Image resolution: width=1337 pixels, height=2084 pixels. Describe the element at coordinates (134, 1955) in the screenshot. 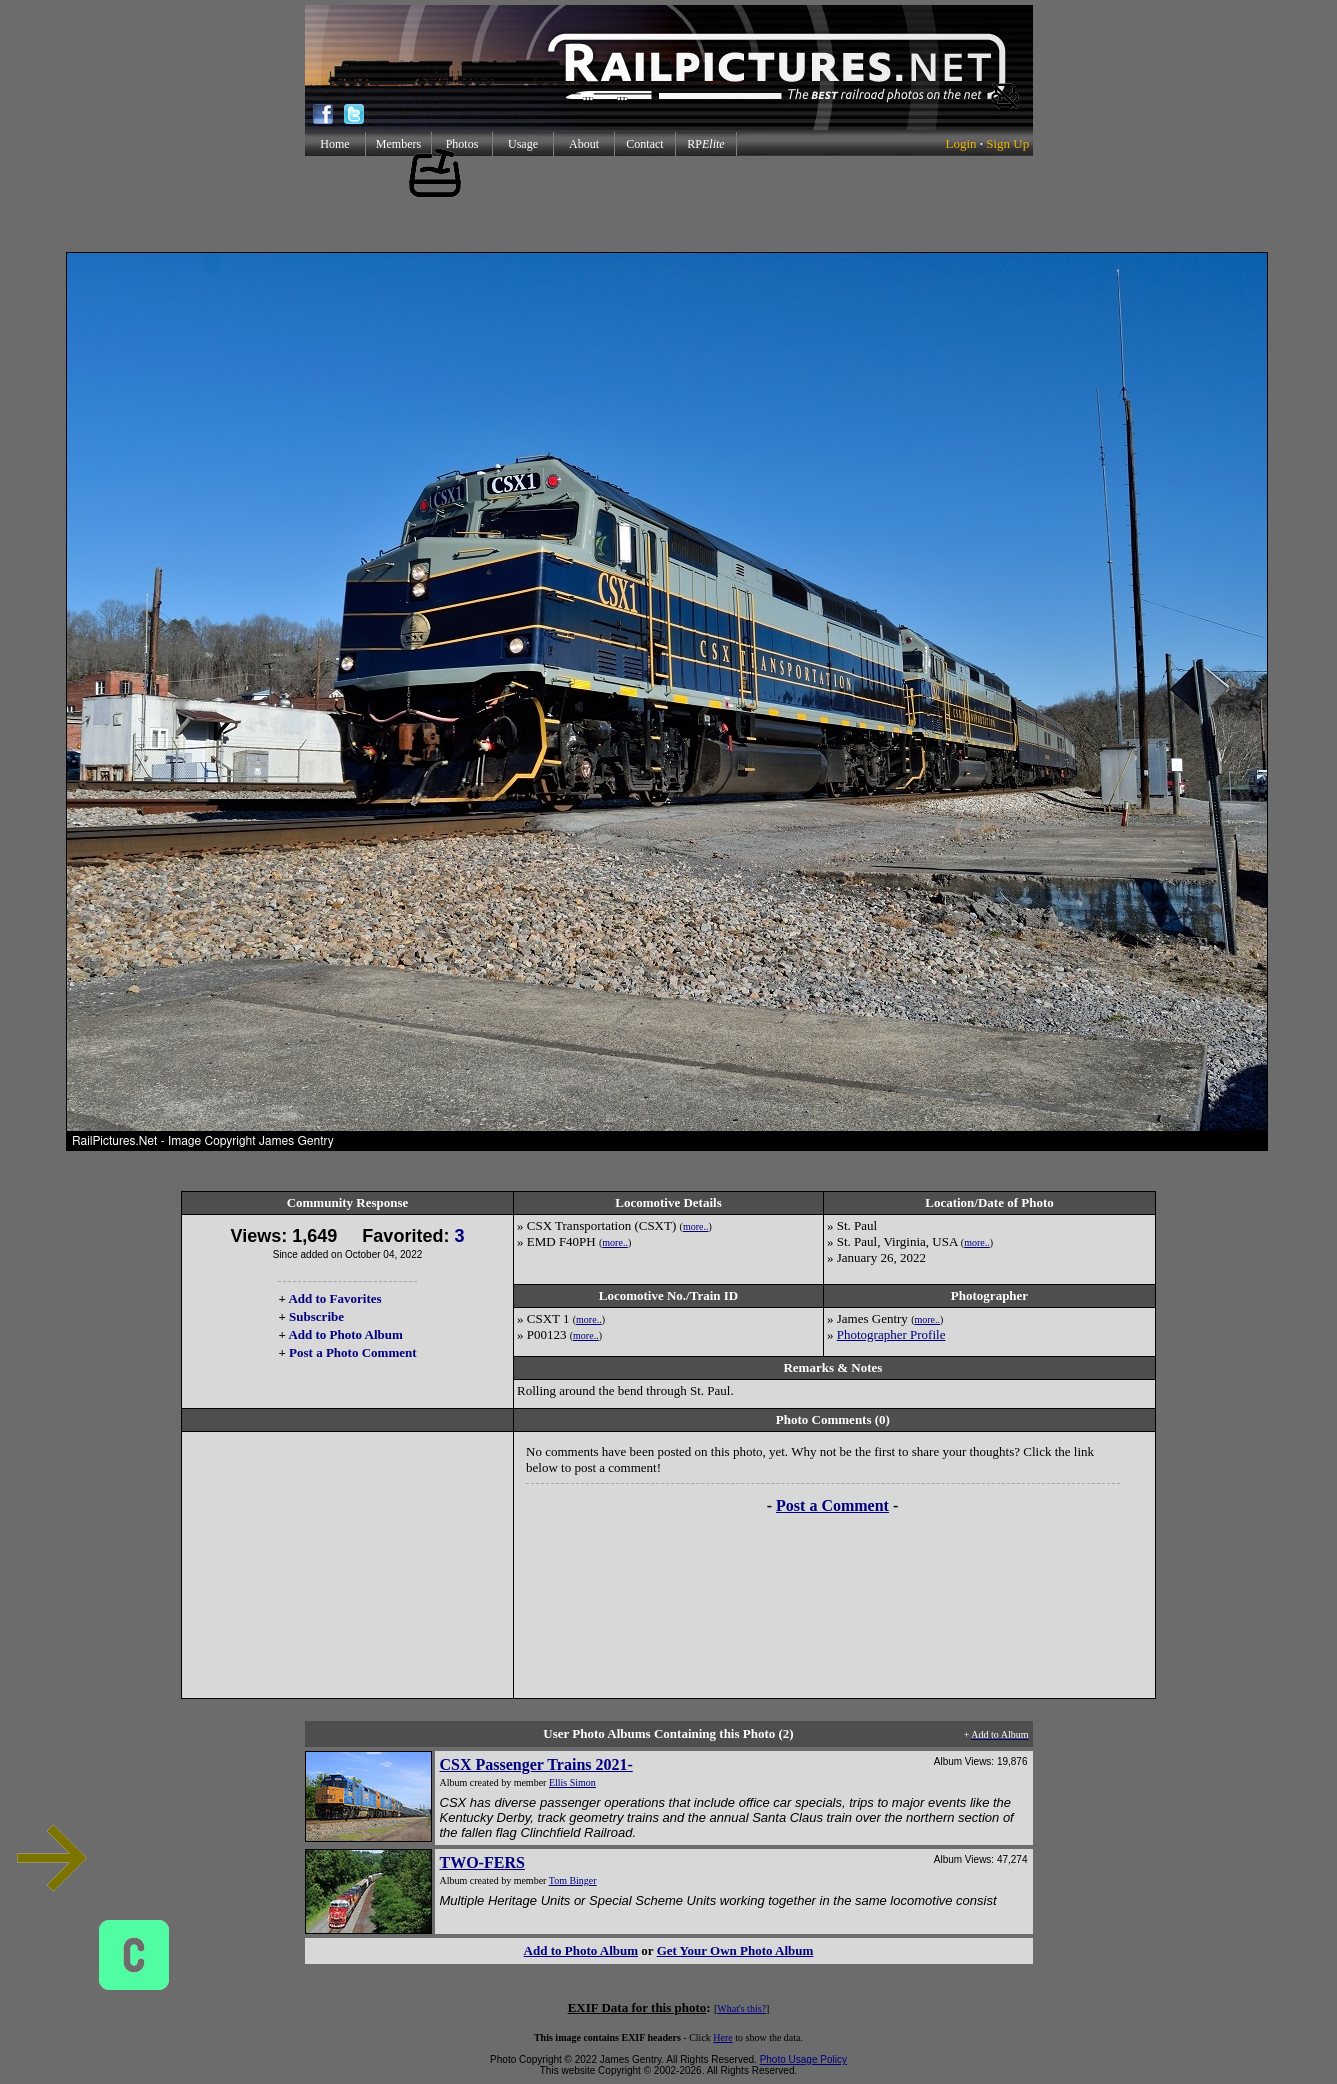

I see `indicates a "C" grade or rating` at that location.